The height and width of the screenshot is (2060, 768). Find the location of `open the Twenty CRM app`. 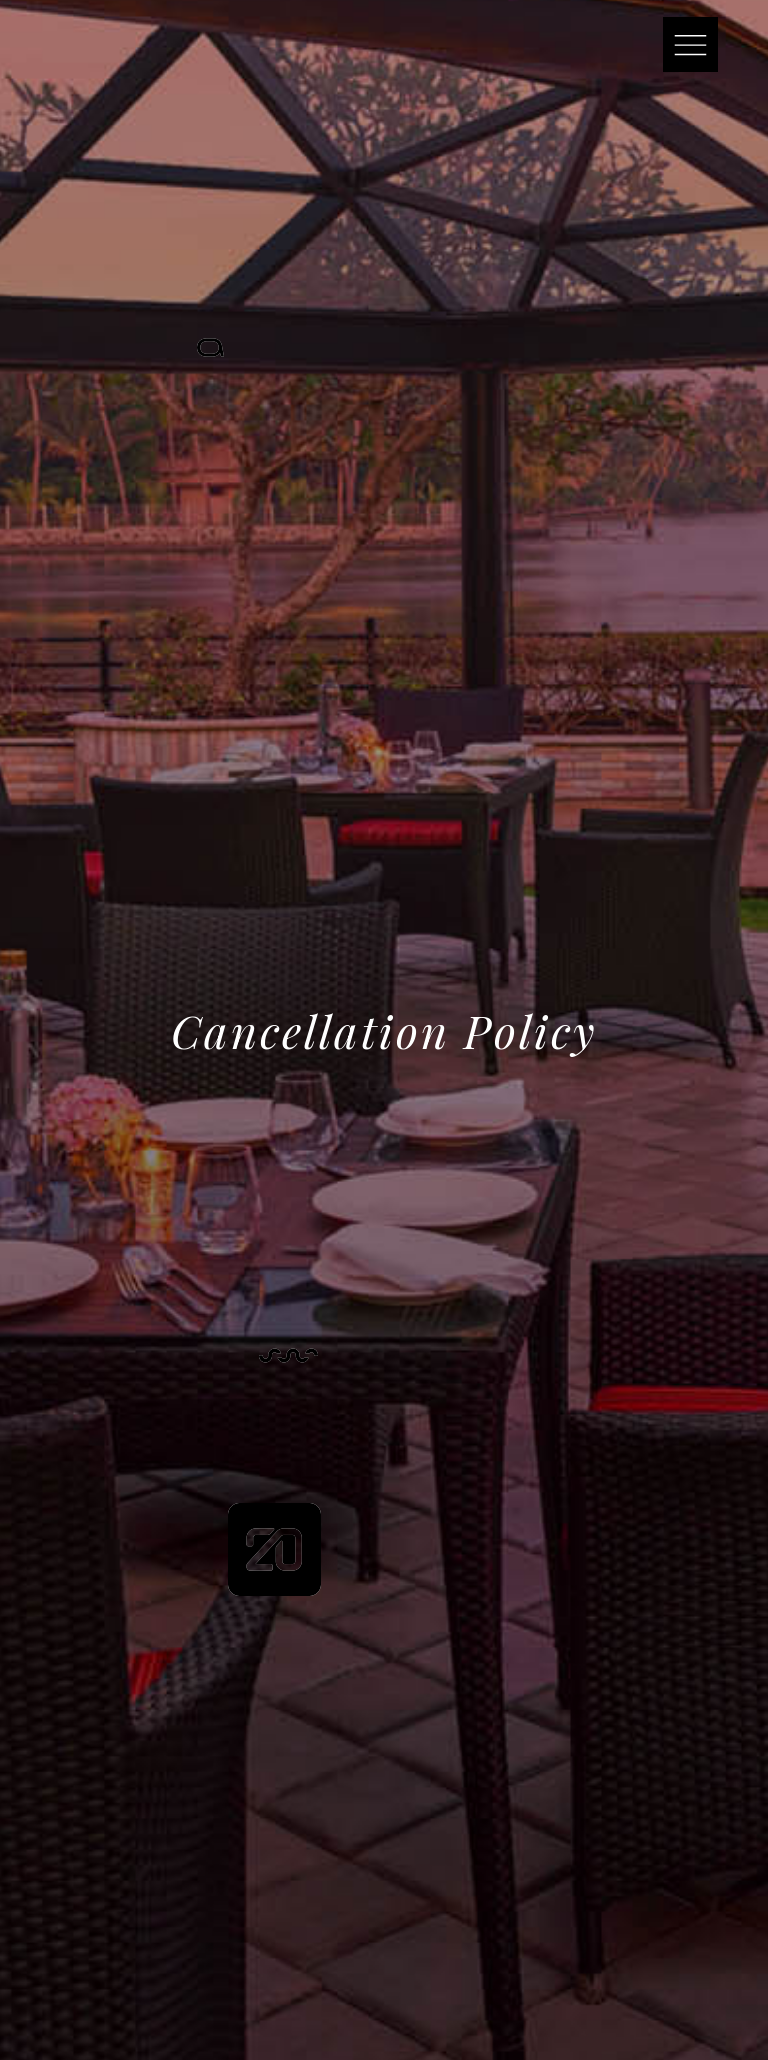

open the Twenty CRM app is located at coordinates (274, 1549).